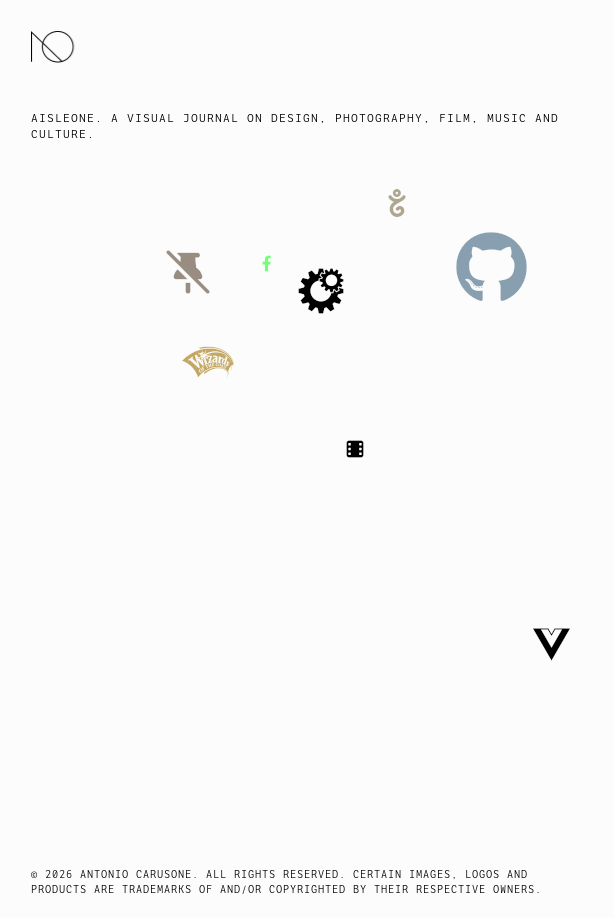  What do you see at coordinates (355, 449) in the screenshot?
I see `view video or movie content` at bounding box center [355, 449].